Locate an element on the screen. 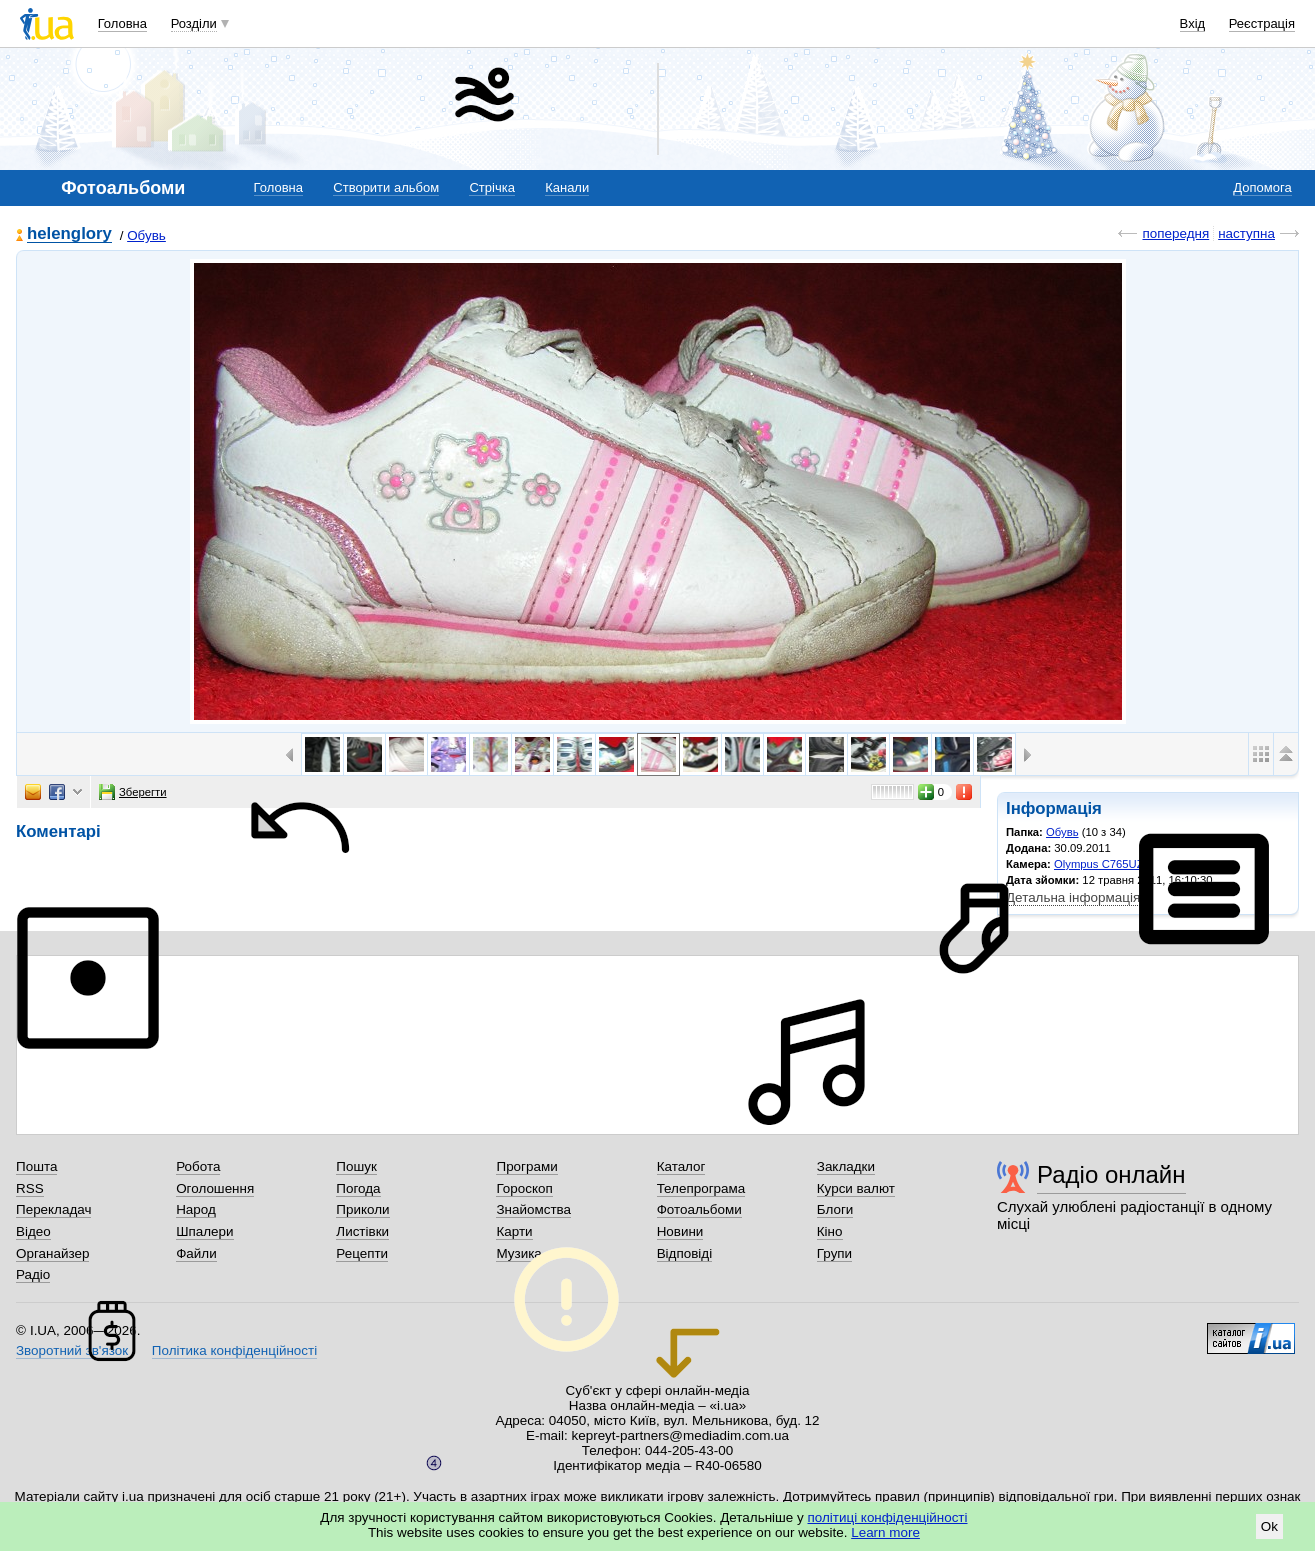 The width and height of the screenshot is (1315, 1551). undo previous action is located at coordinates (302, 824).